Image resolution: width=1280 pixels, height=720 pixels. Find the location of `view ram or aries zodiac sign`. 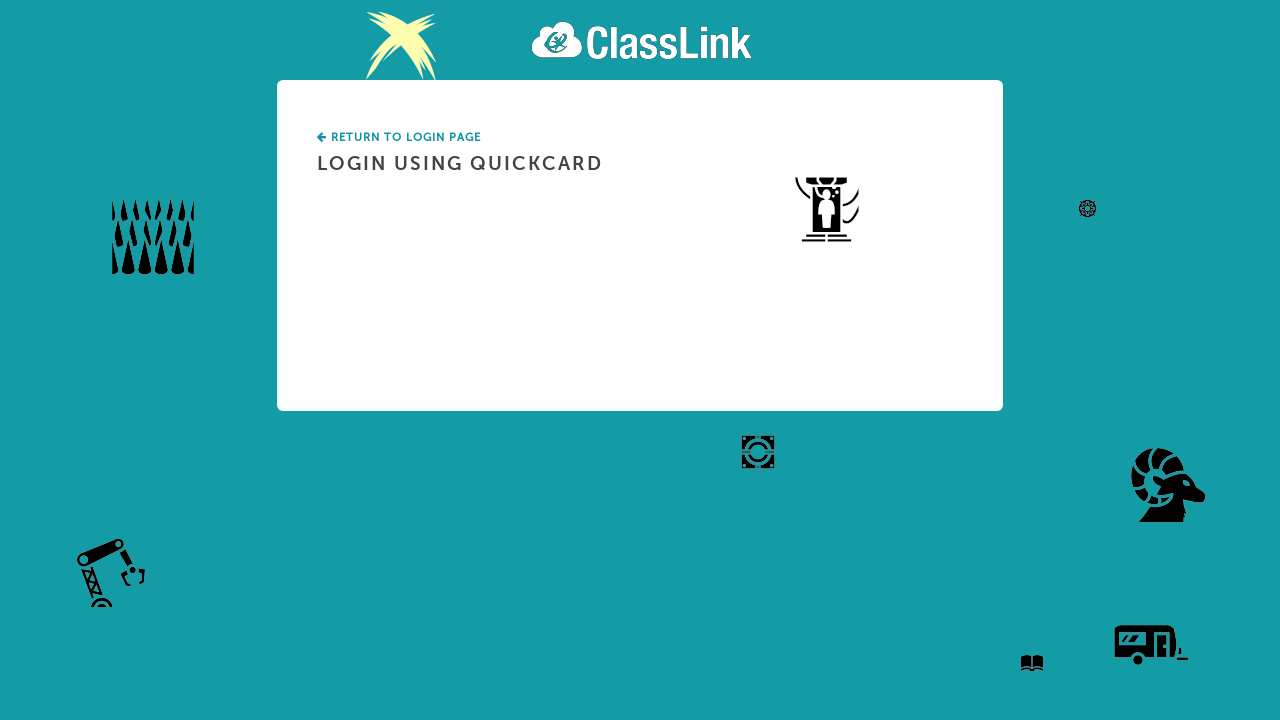

view ram or aries zodiac sign is located at coordinates (1168, 485).